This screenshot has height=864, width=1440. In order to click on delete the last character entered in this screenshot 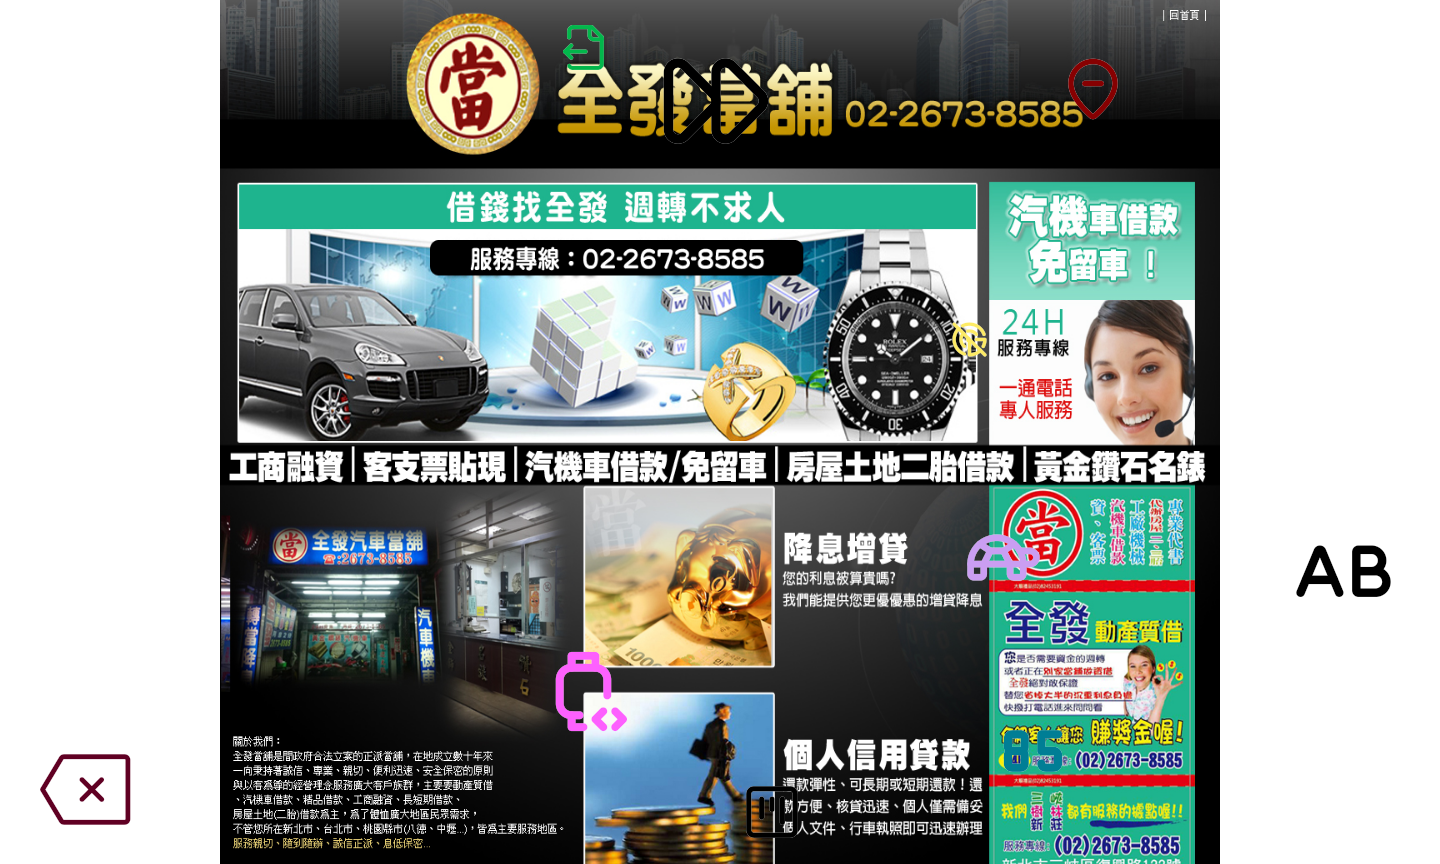, I will do `click(88, 789)`.